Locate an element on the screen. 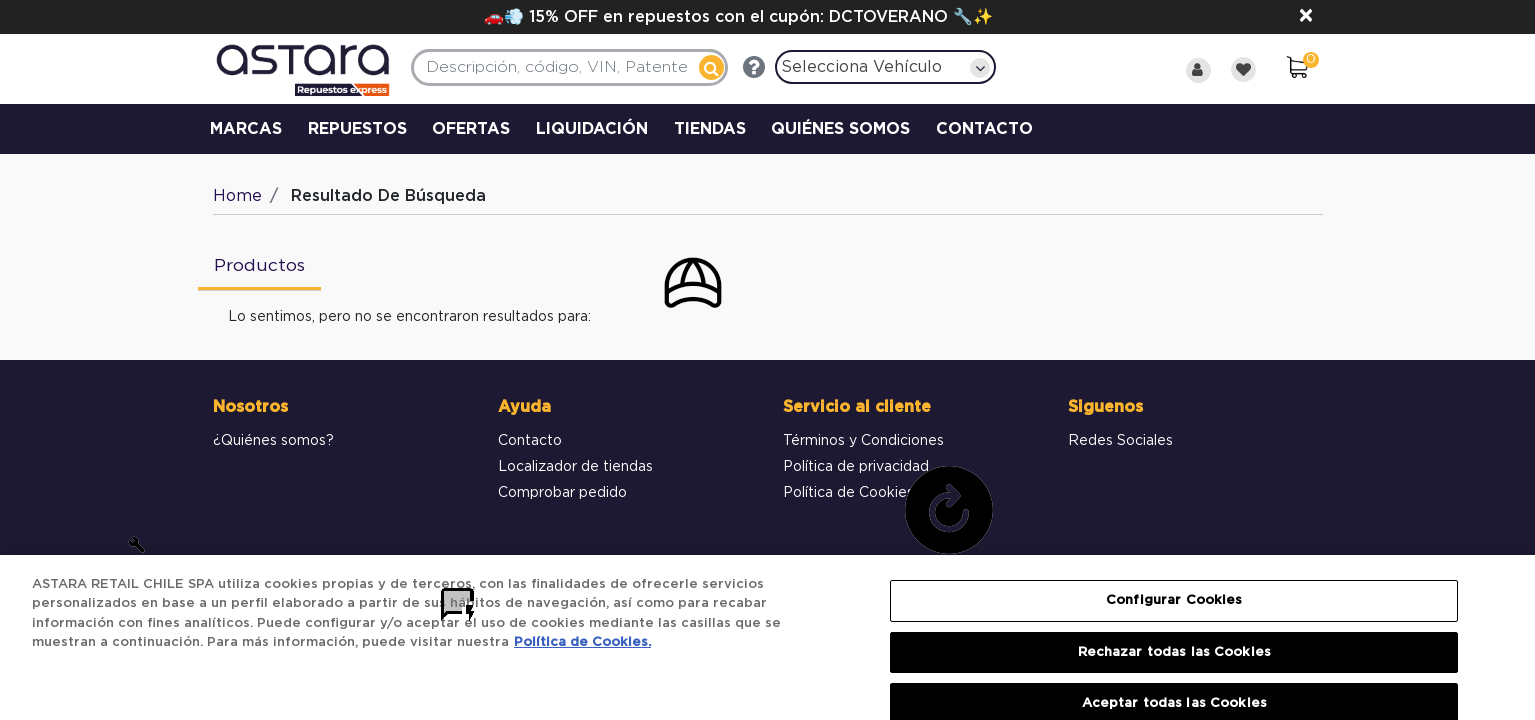  send a quick reply to a message is located at coordinates (457, 604).